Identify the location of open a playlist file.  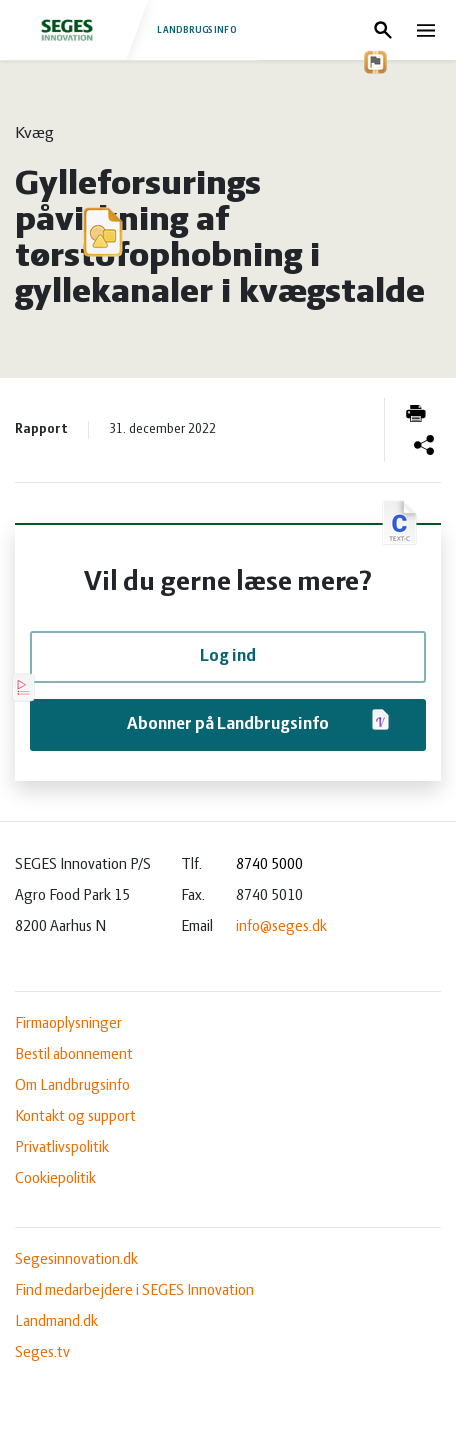
(23, 687).